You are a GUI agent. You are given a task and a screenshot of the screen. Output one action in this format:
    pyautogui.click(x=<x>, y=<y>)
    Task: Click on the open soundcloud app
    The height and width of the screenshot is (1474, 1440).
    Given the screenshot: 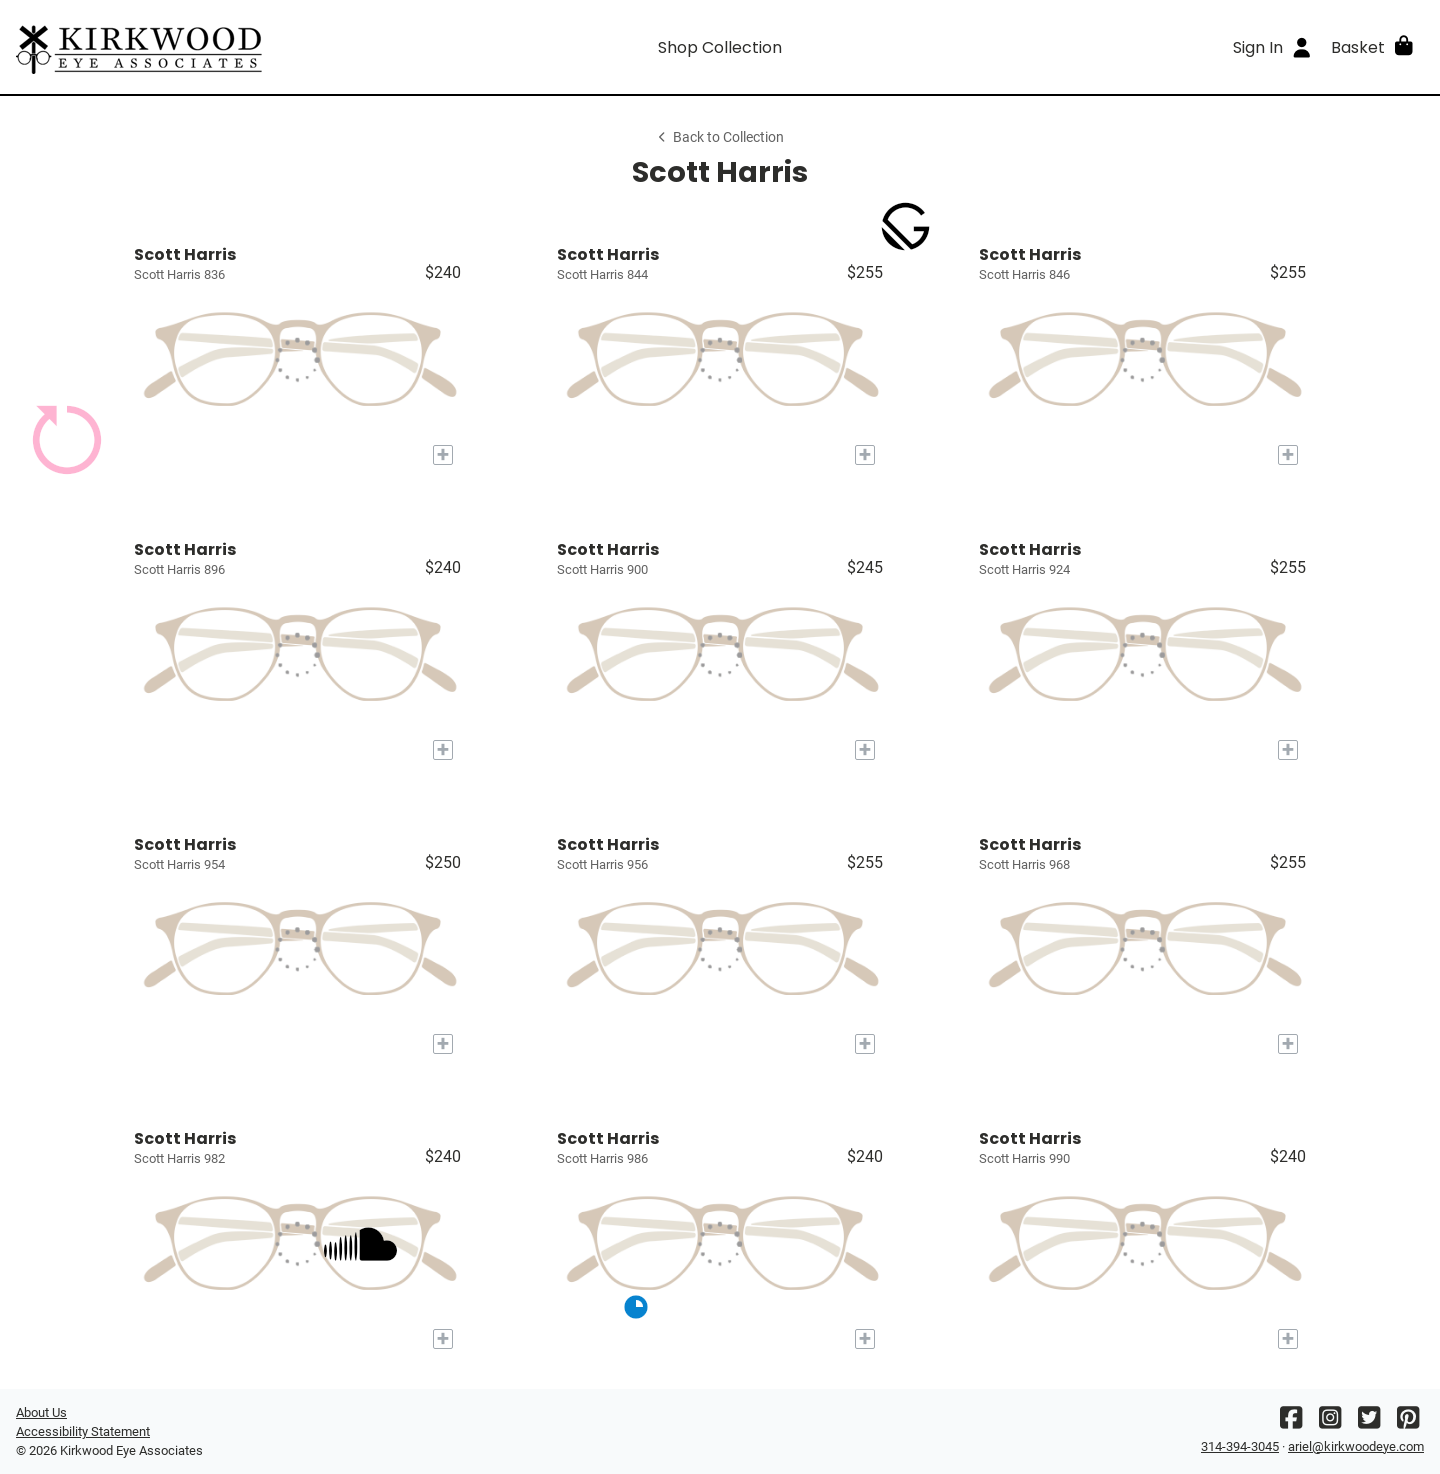 What is the action you would take?
    pyautogui.click(x=360, y=1242)
    